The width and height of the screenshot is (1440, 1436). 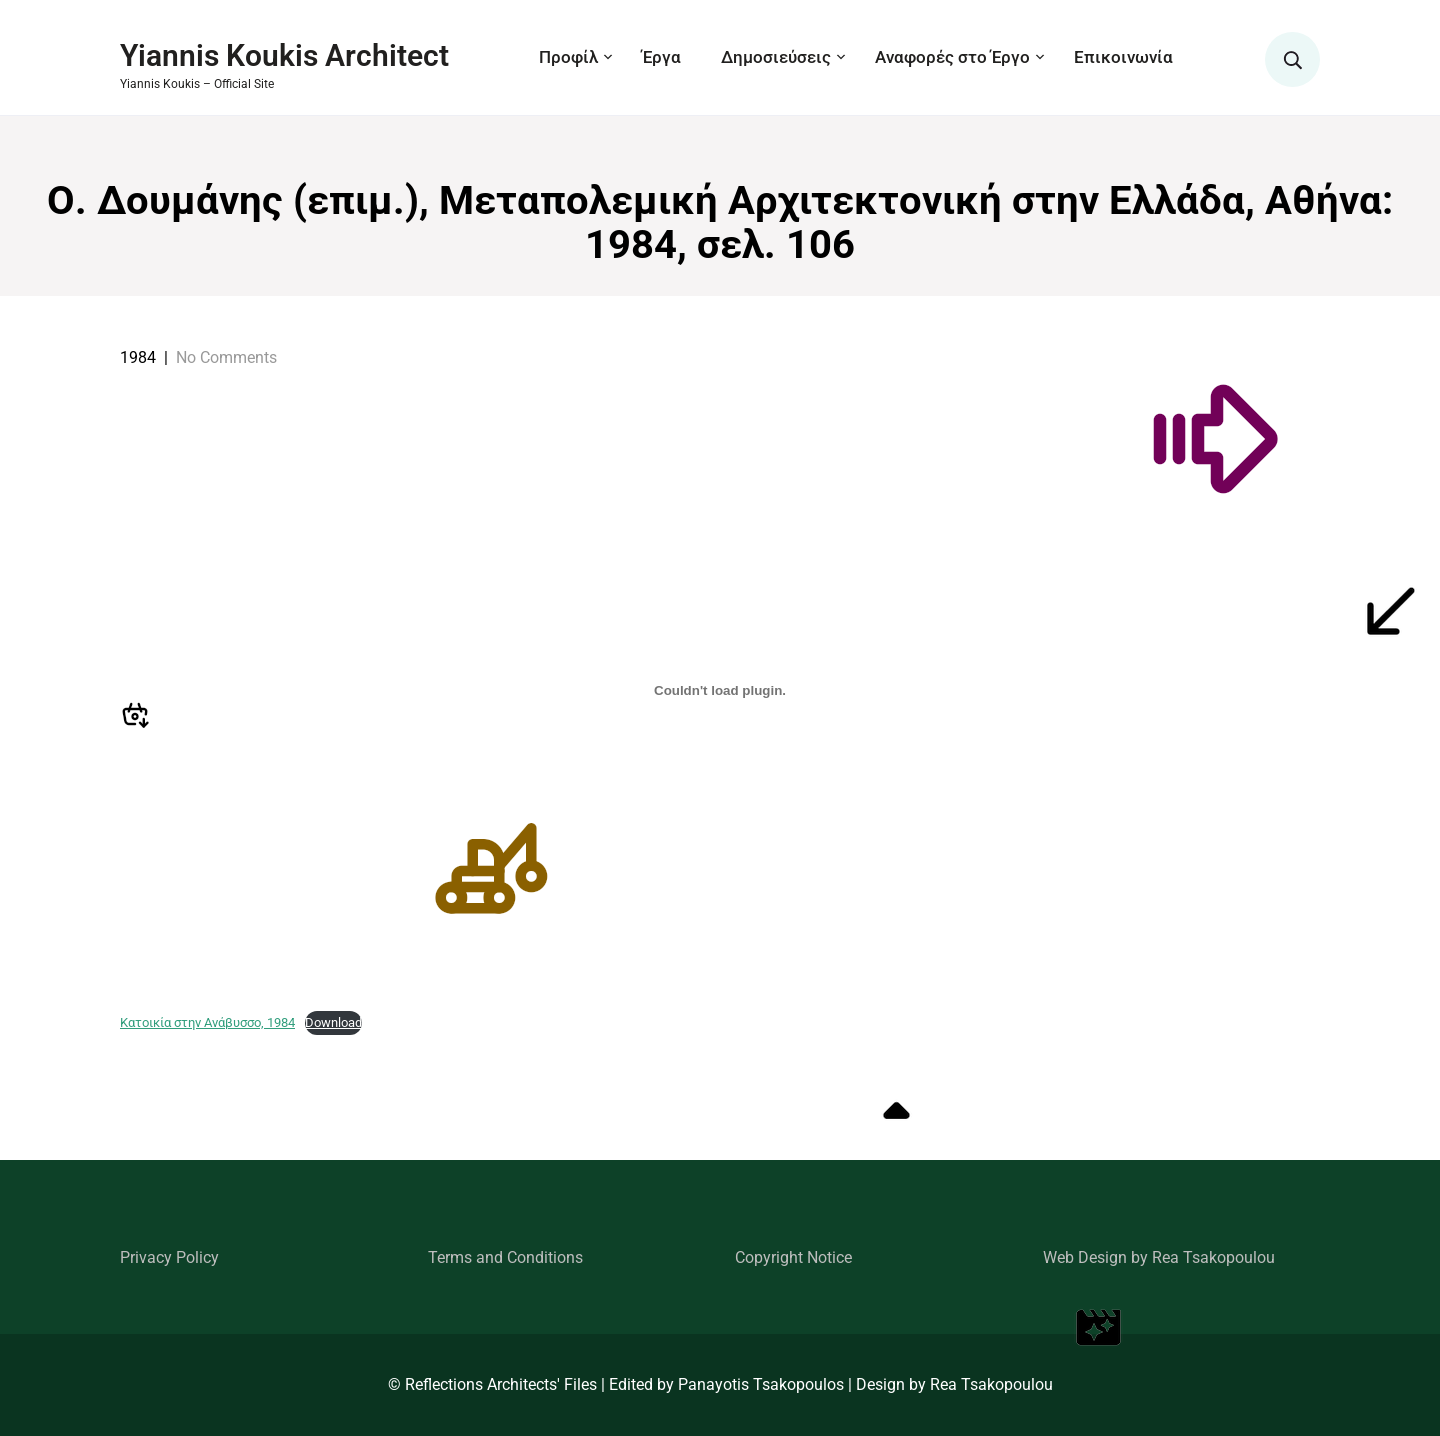 What do you see at coordinates (896, 1111) in the screenshot?
I see `expand content or reveal hidden options` at bounding box center [896, 1111].